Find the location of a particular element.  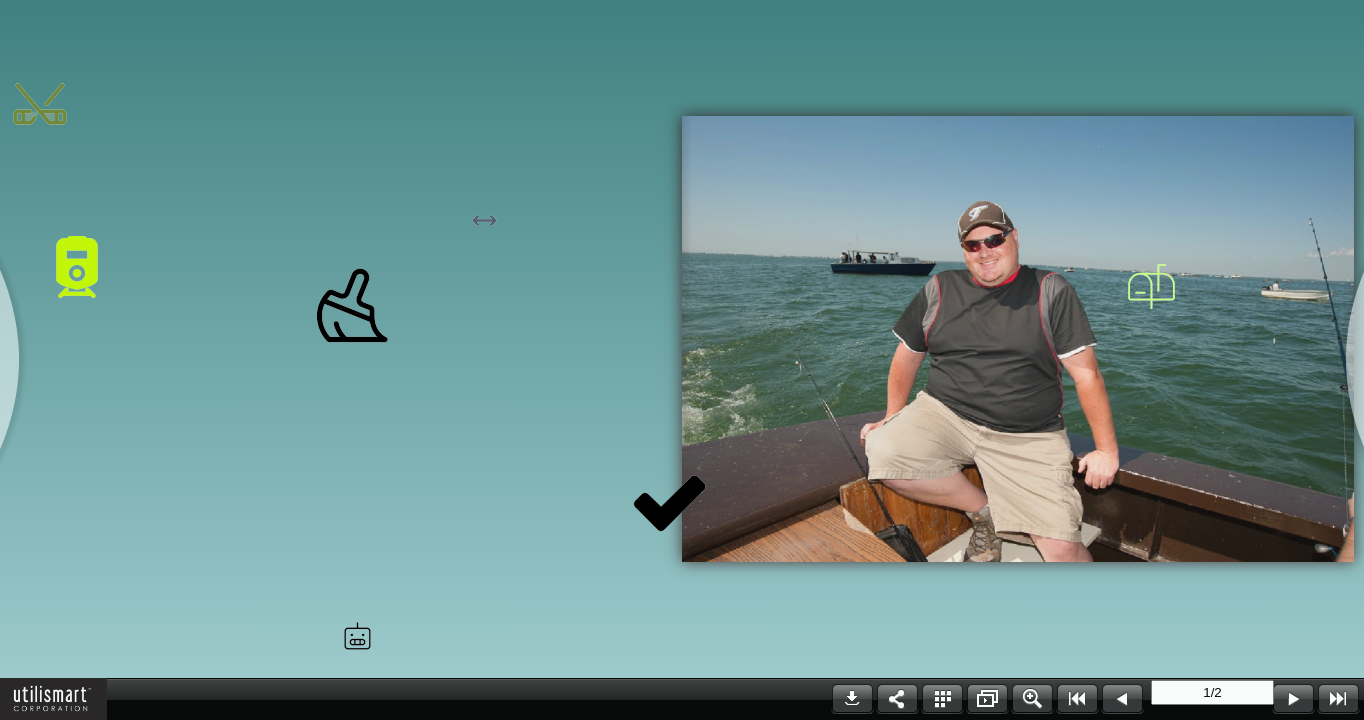

access your mailbox or inbox is located at coordinates (1151, 287).